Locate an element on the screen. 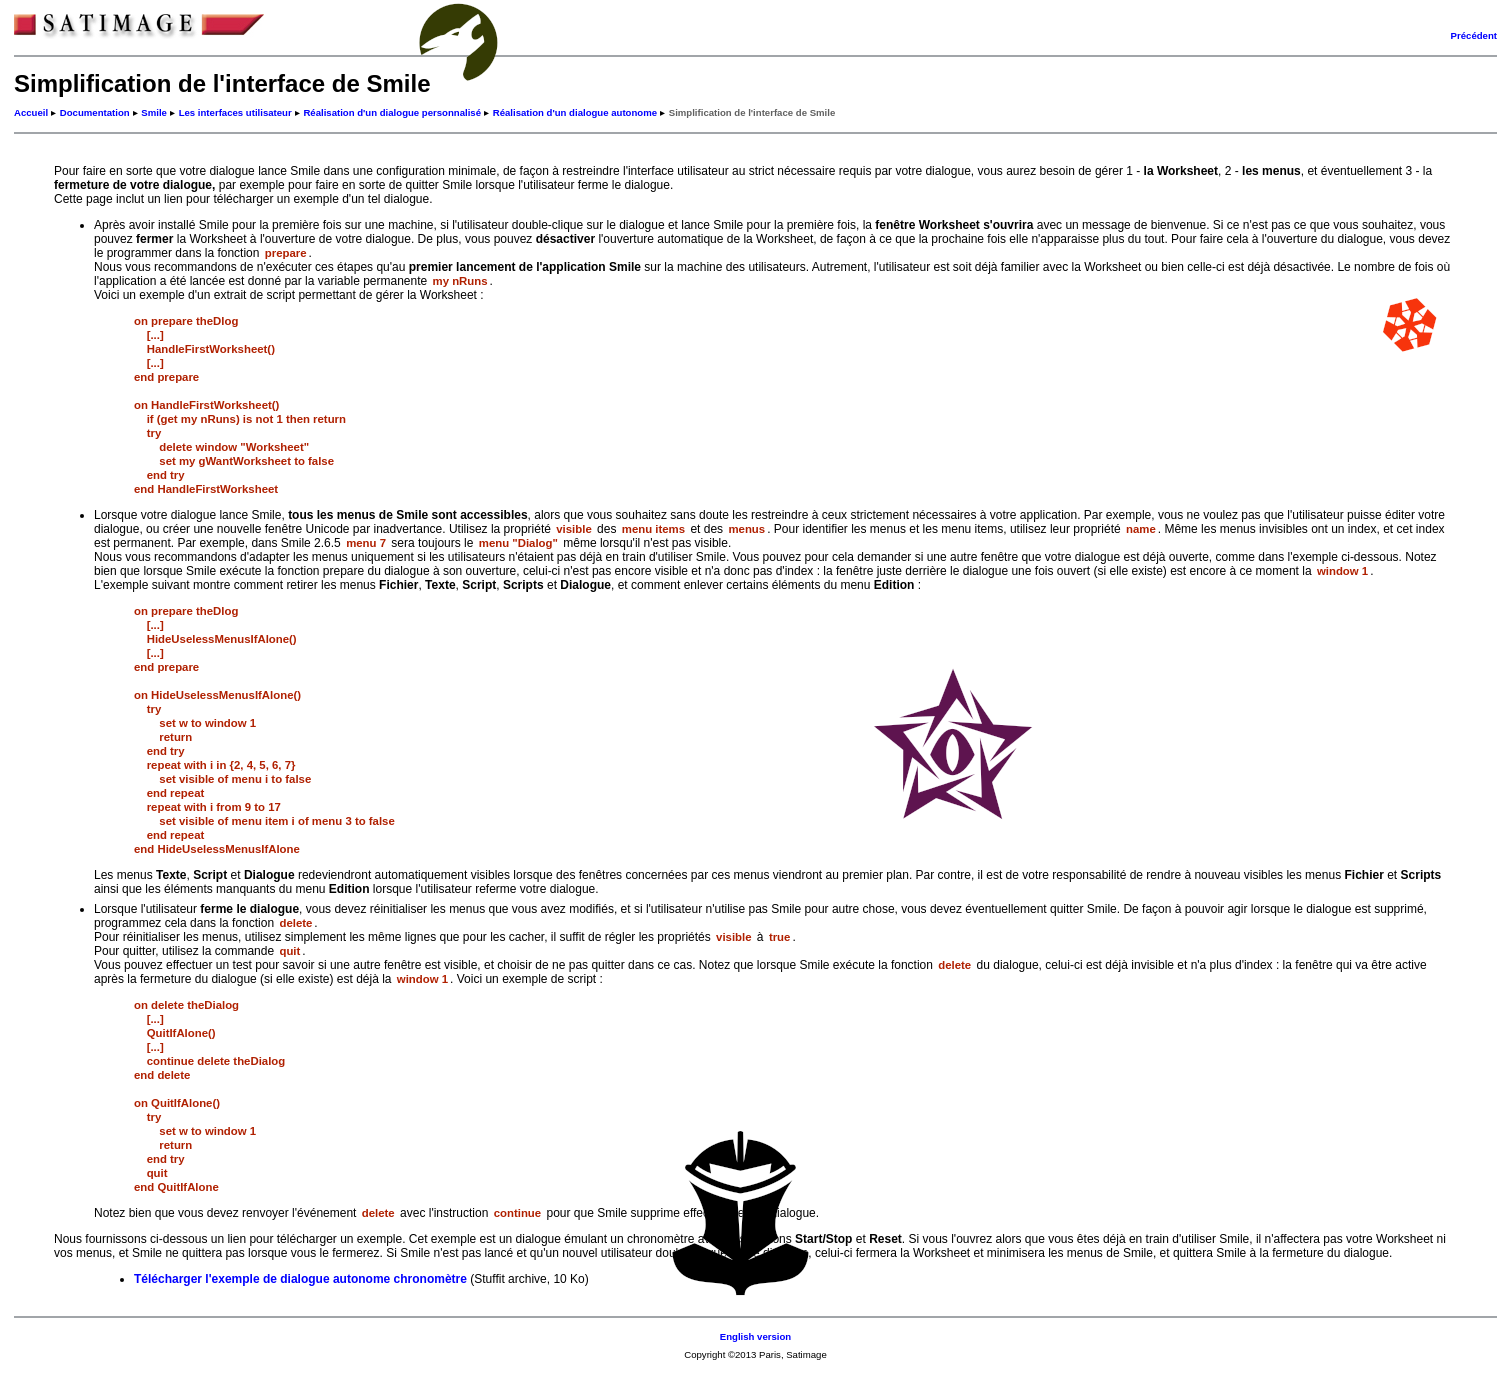 The image size is (1511, 1374). wildlife or nature-themed app icon is located at coordinates (458, 43).